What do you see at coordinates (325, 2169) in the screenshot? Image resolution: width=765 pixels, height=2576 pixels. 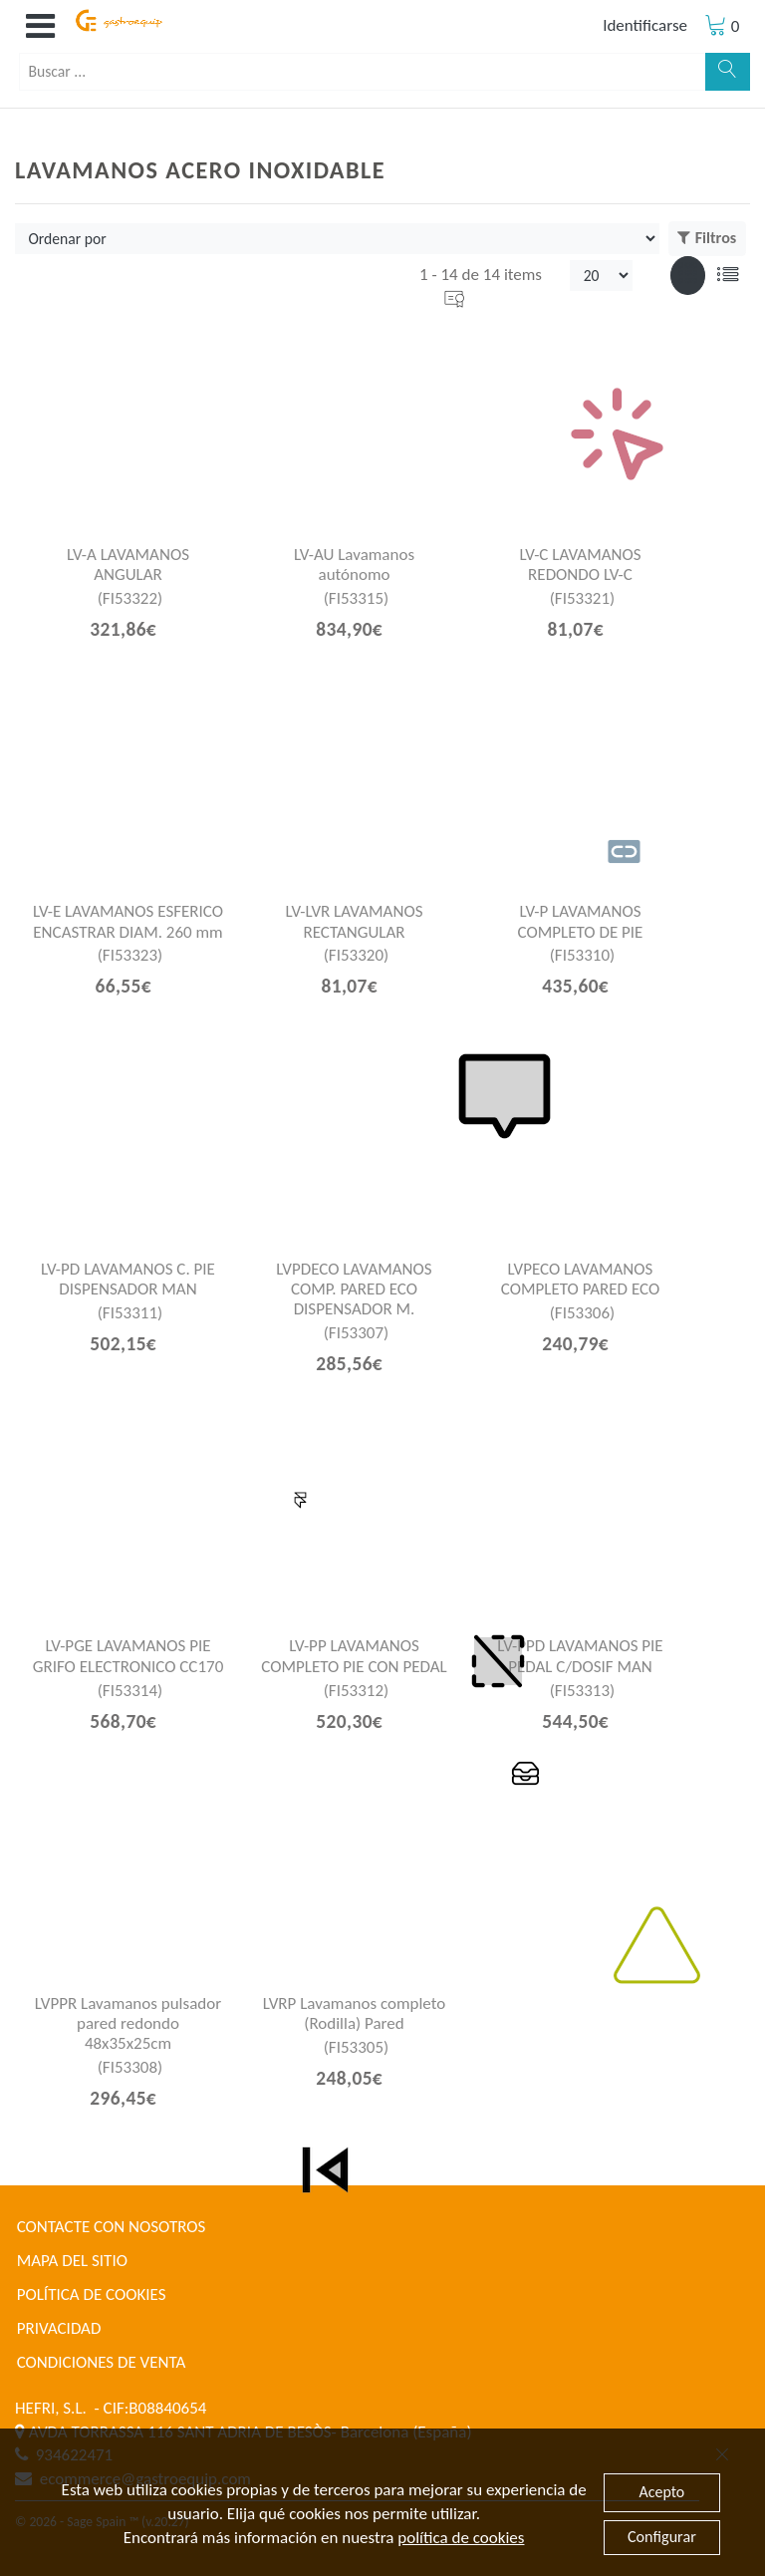 I see `skip to the previous track` at bounding box center [325, 2169].